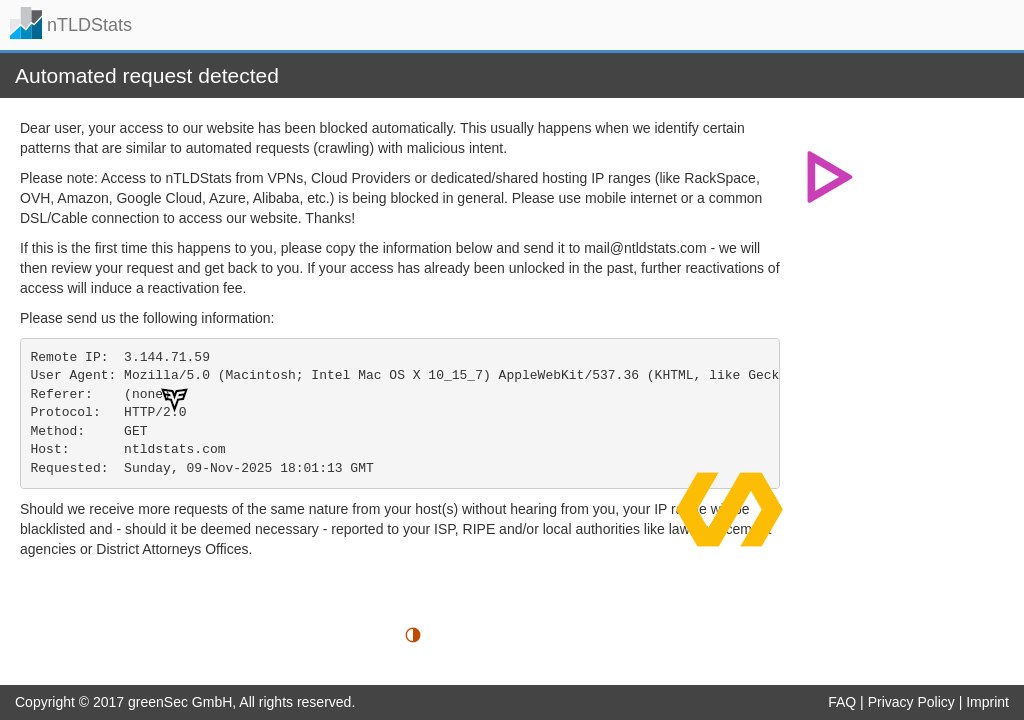 The image size is (1024, 720). I want to click on adjust display contrast settings, so click(413, 635).